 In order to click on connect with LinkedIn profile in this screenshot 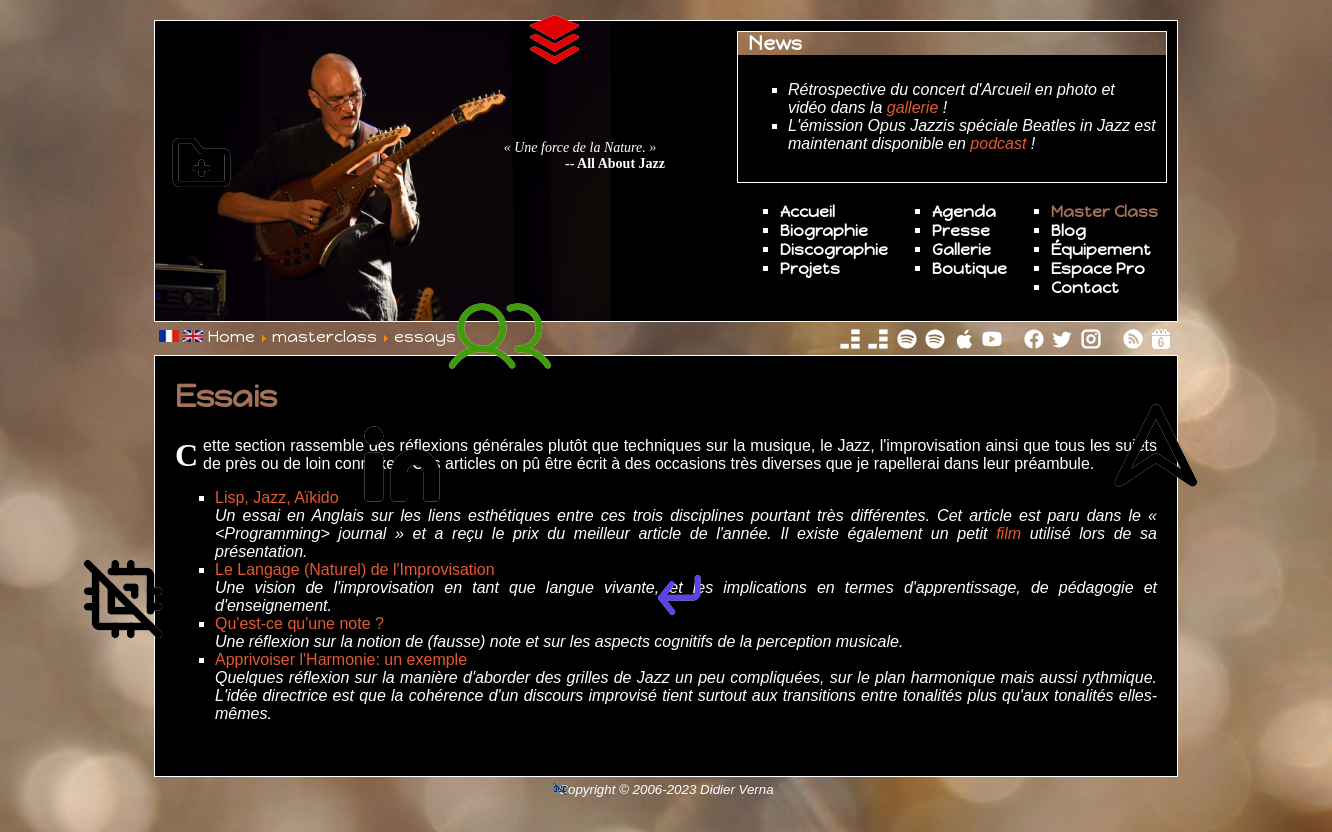, I will do `click(402, 464)`.